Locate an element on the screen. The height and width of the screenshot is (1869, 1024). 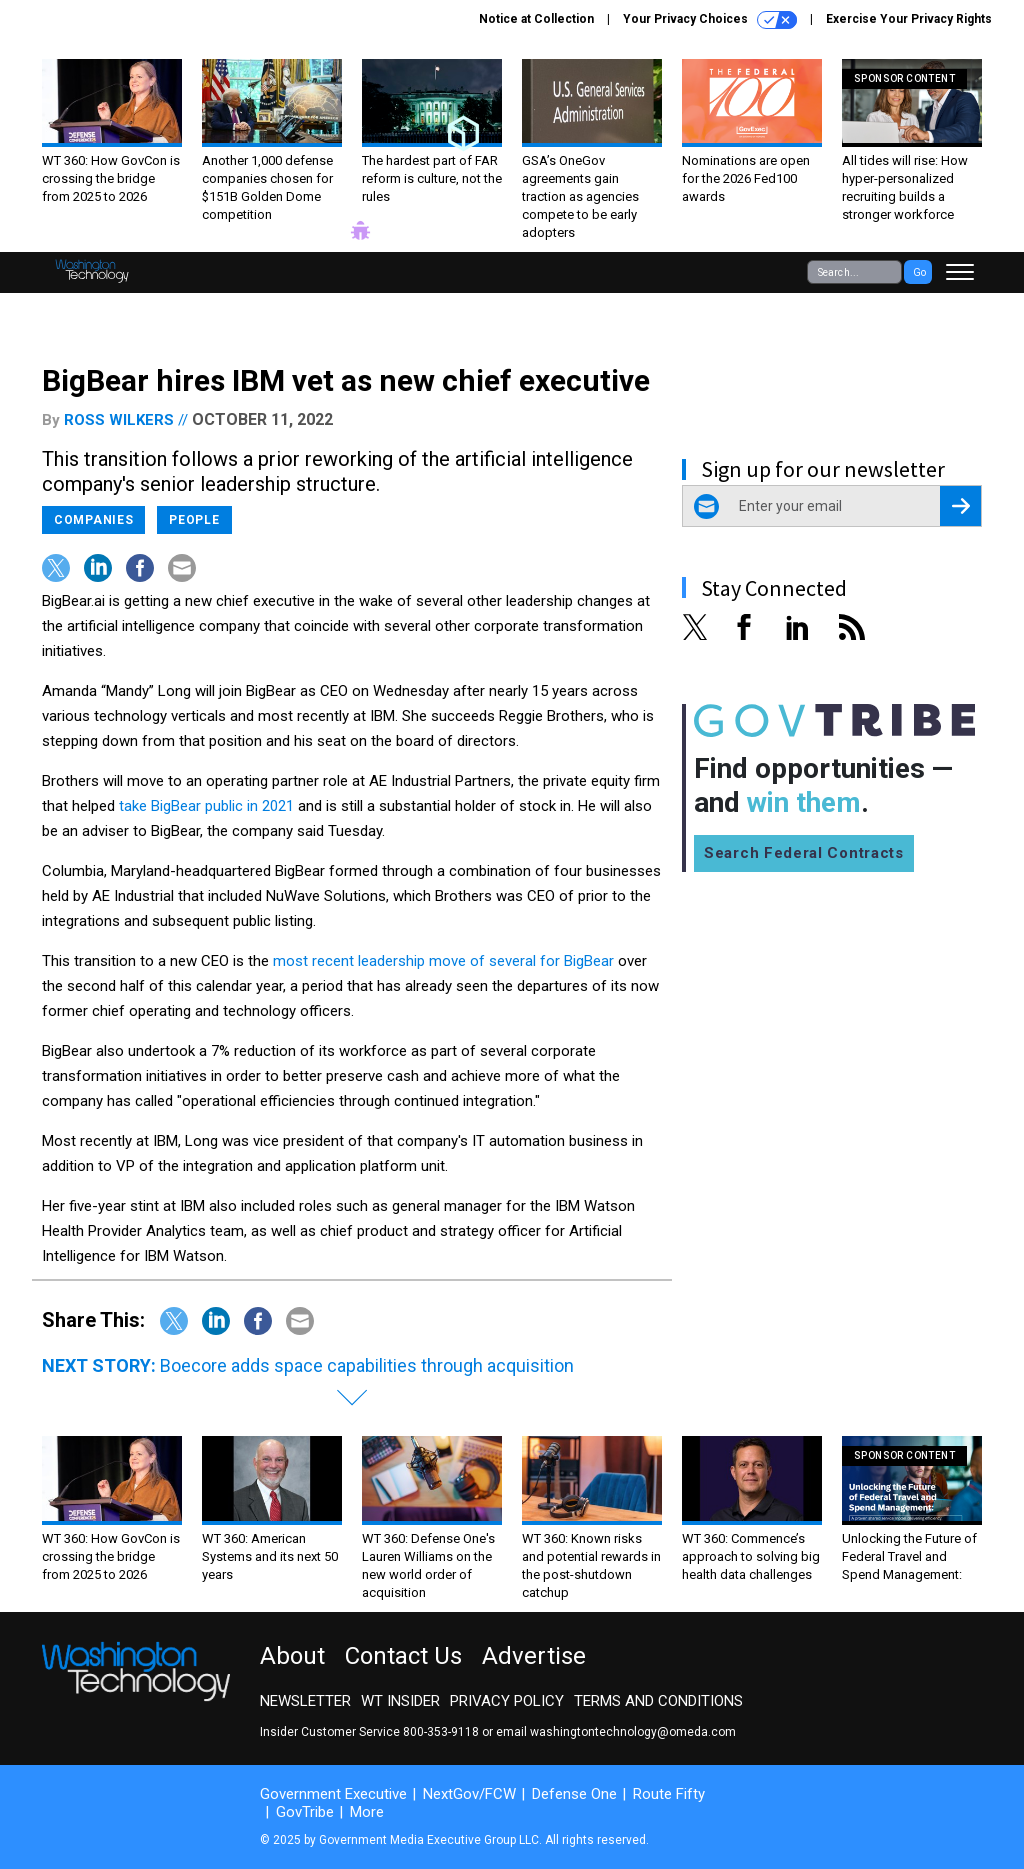
open box app or package tracking is located at coordinates (463, 133).